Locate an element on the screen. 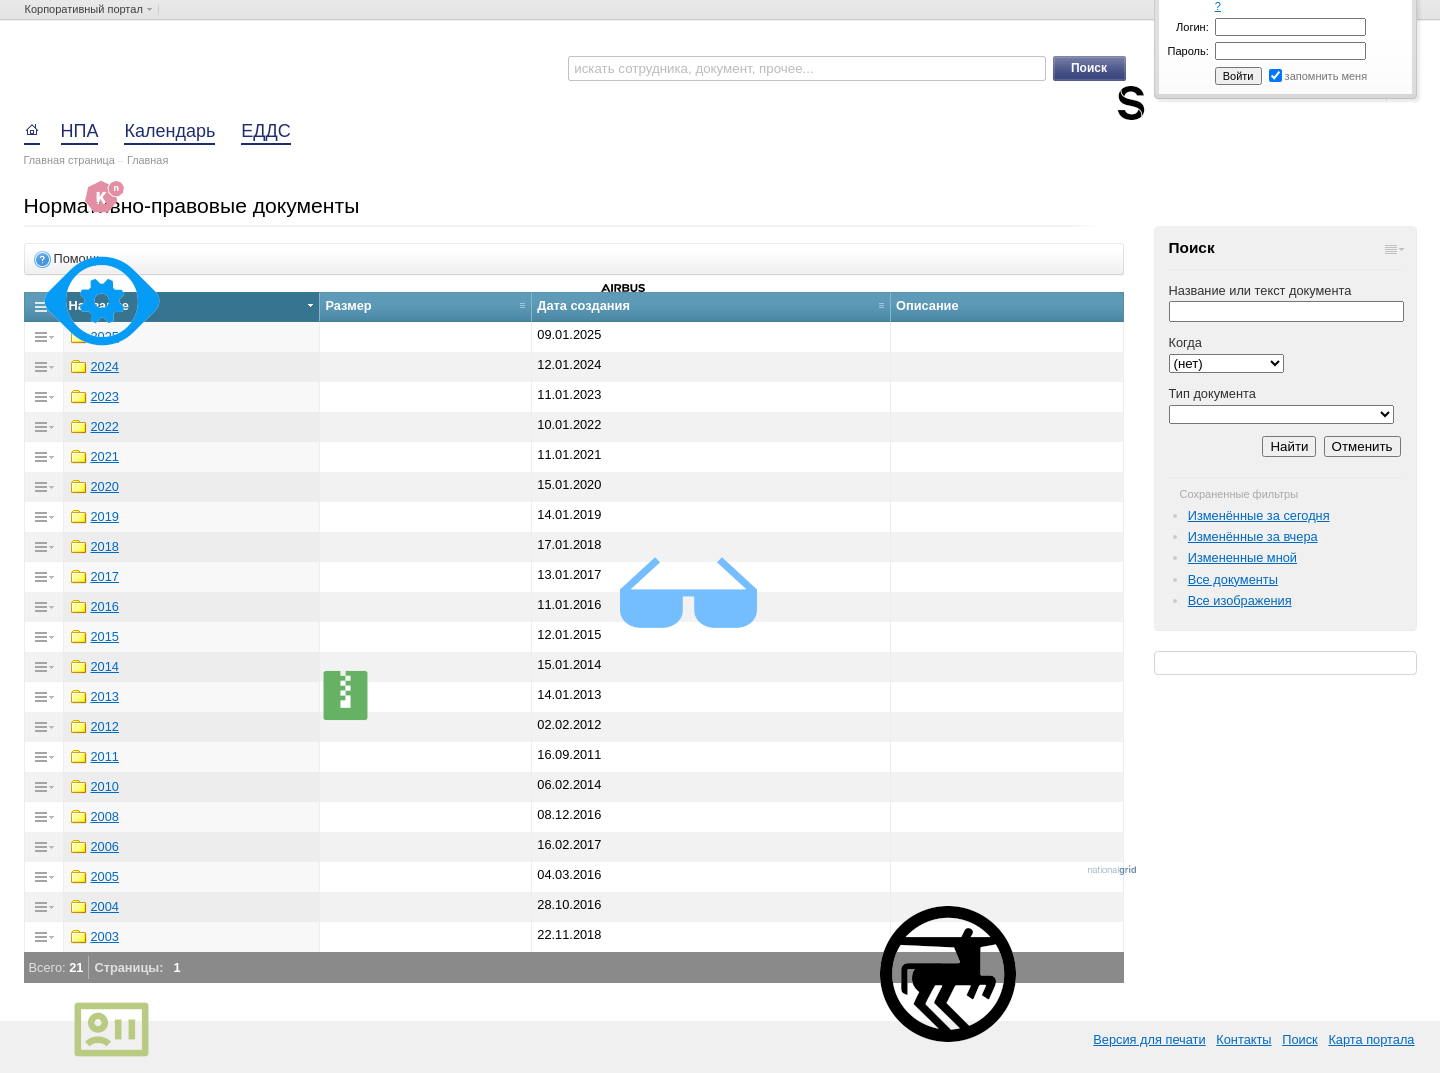 The image size is (1440, 1073). phabricator code review platform logo is located at coordinates (102, 301).